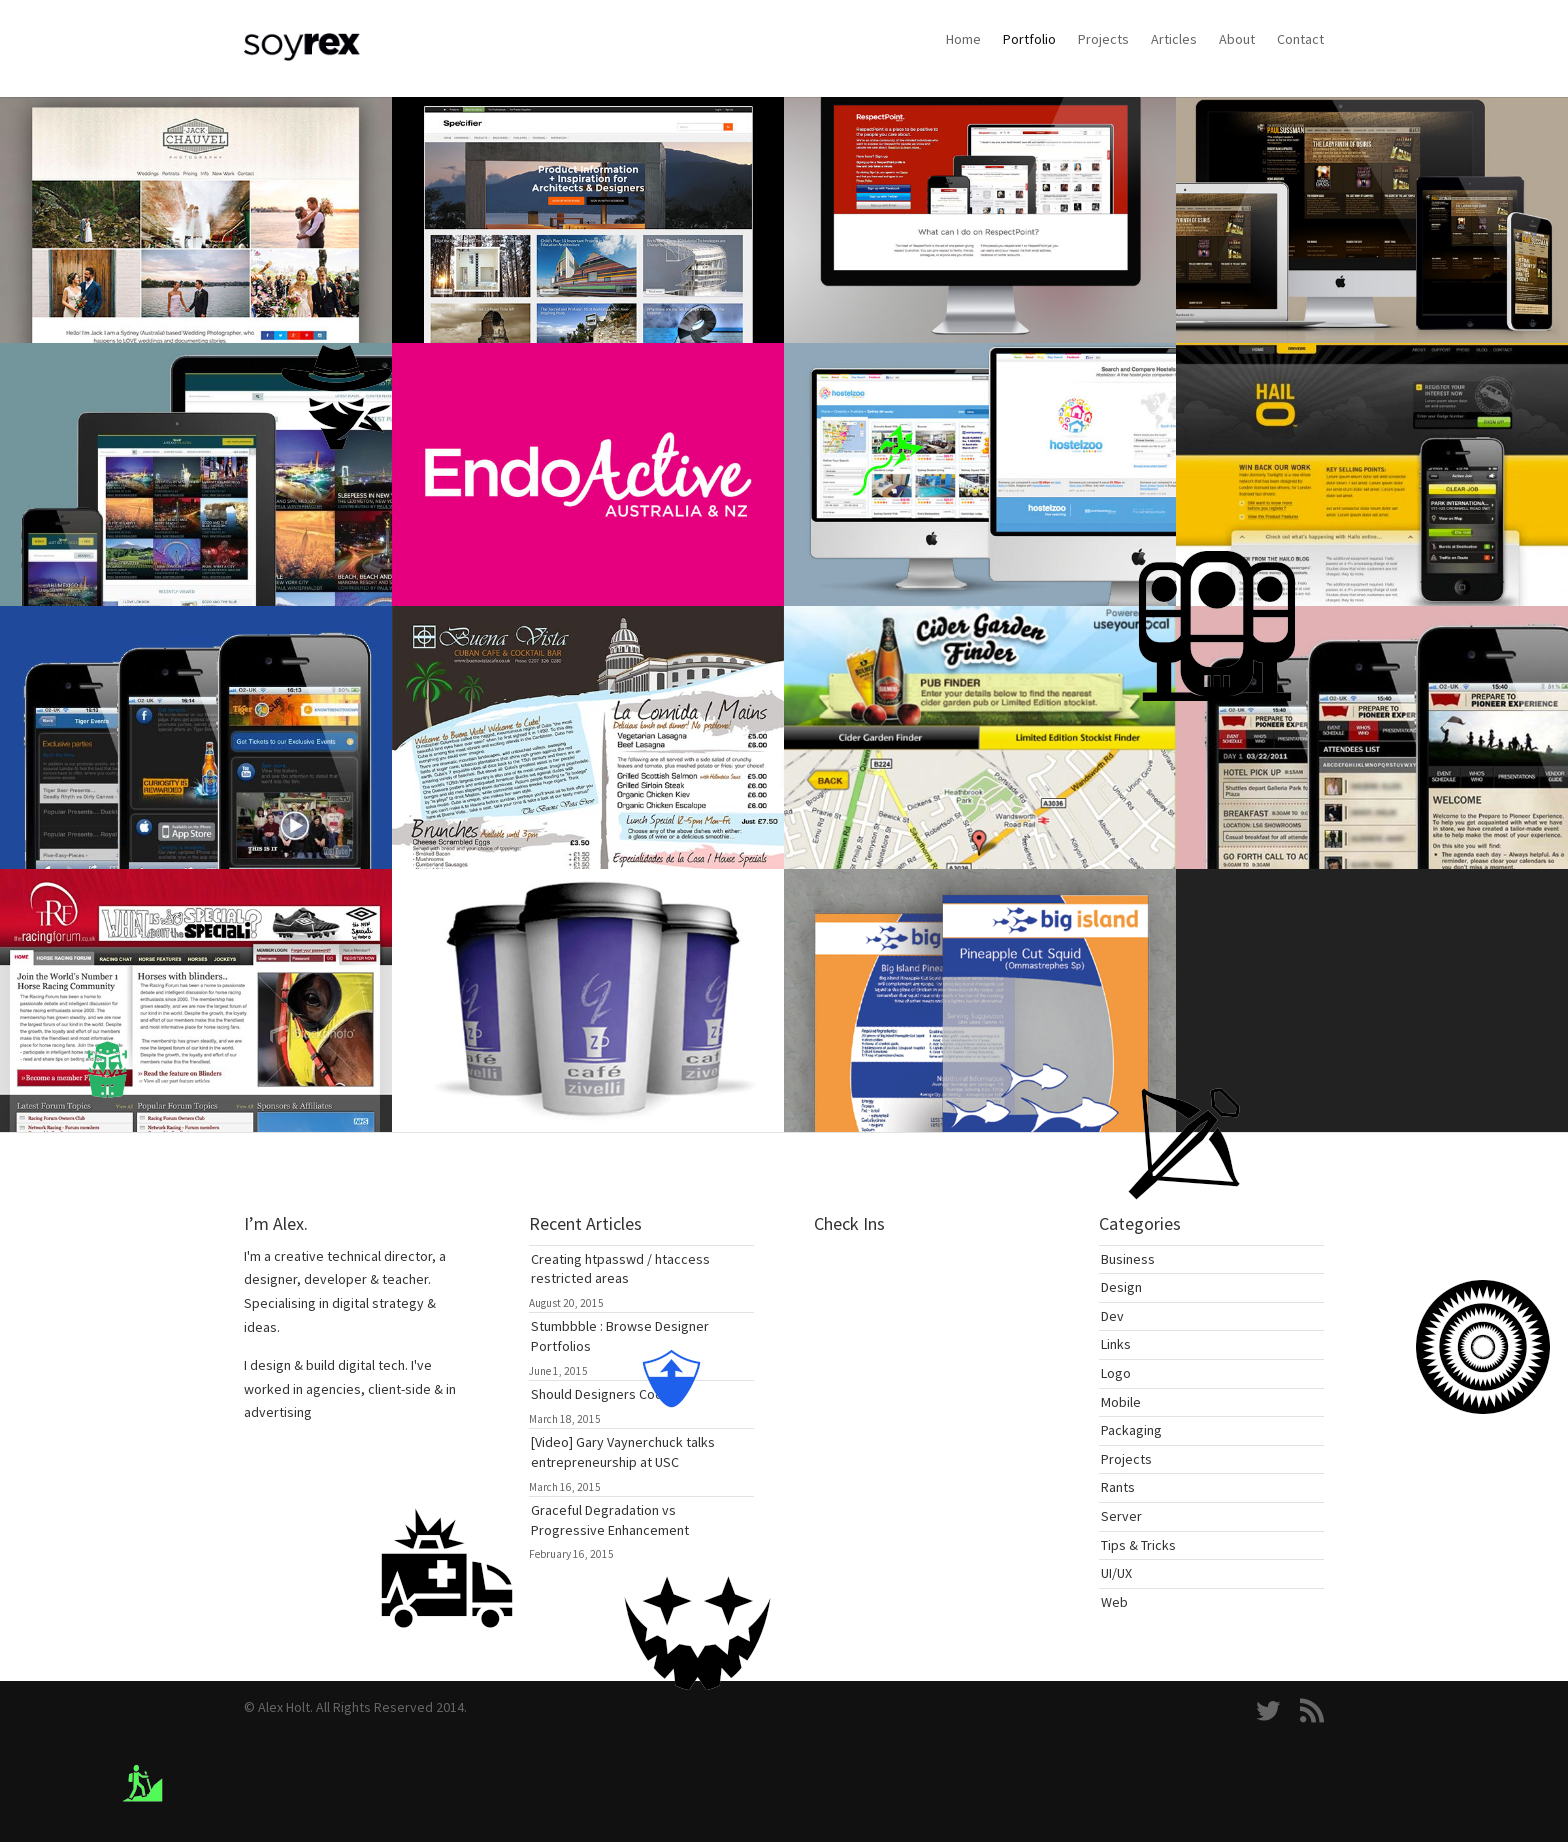  I want to click on indicates outlaw or bandit character type, so click(336, 395).